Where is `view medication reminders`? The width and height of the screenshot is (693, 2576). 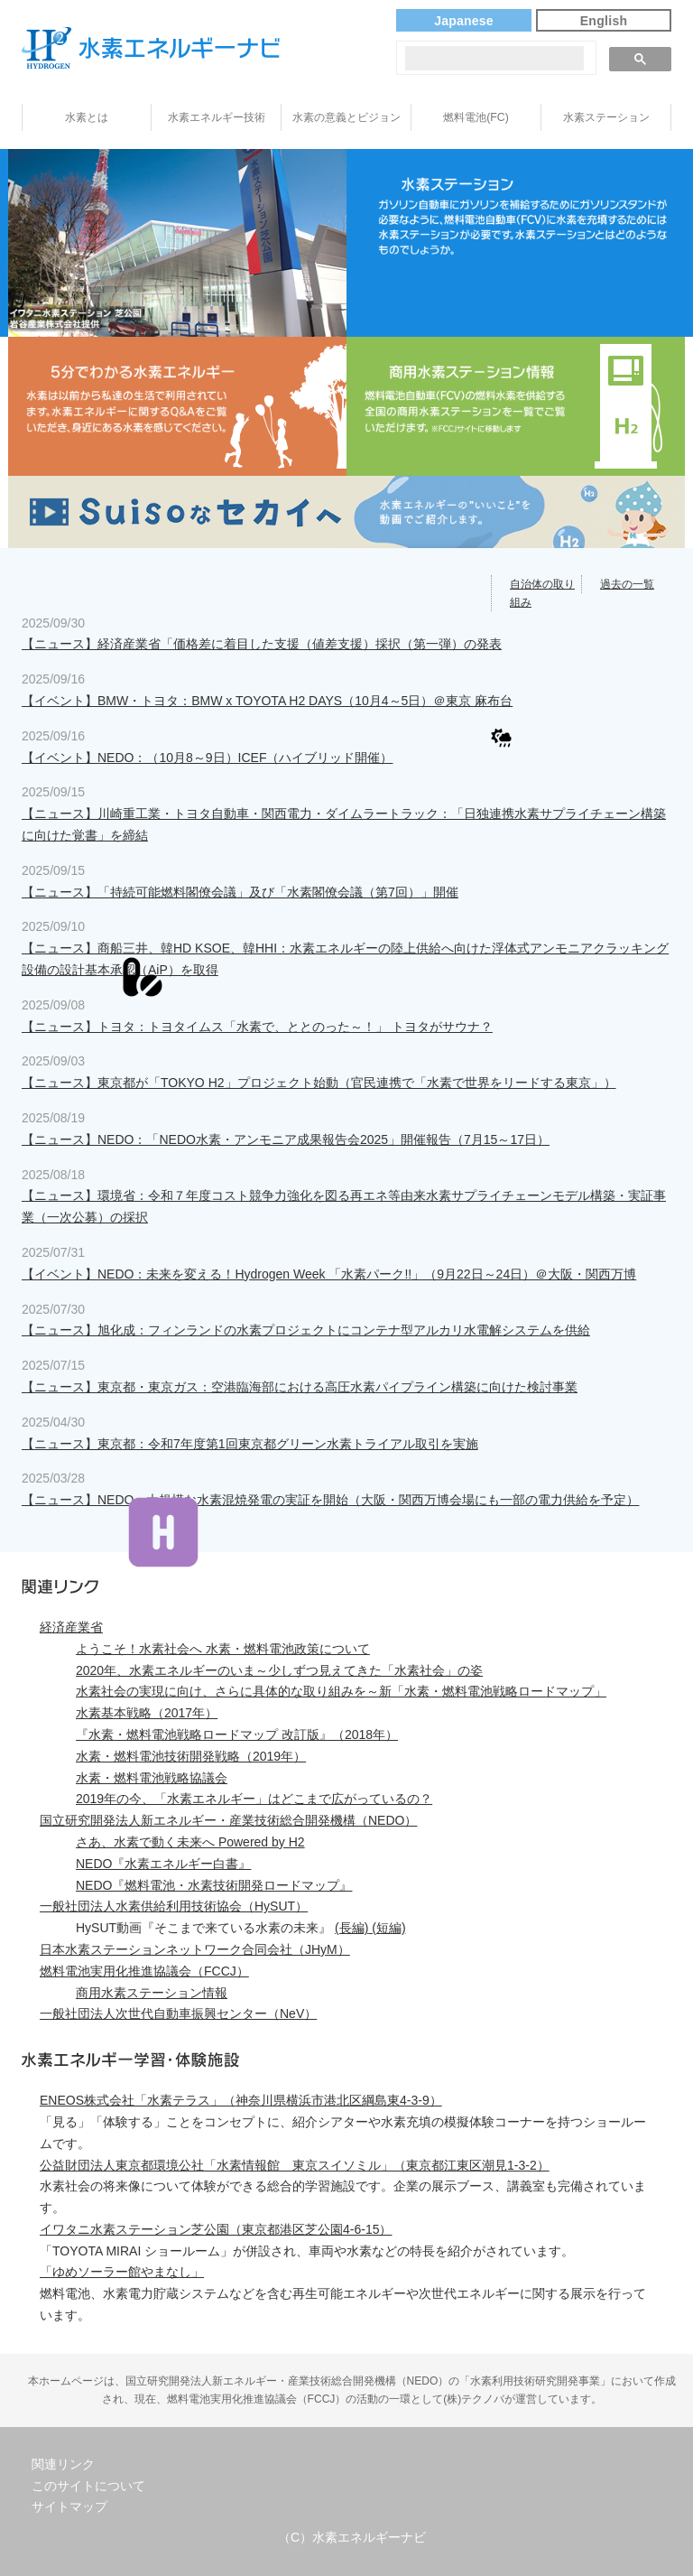 view medication reminders is located at coordinates (143, 977).